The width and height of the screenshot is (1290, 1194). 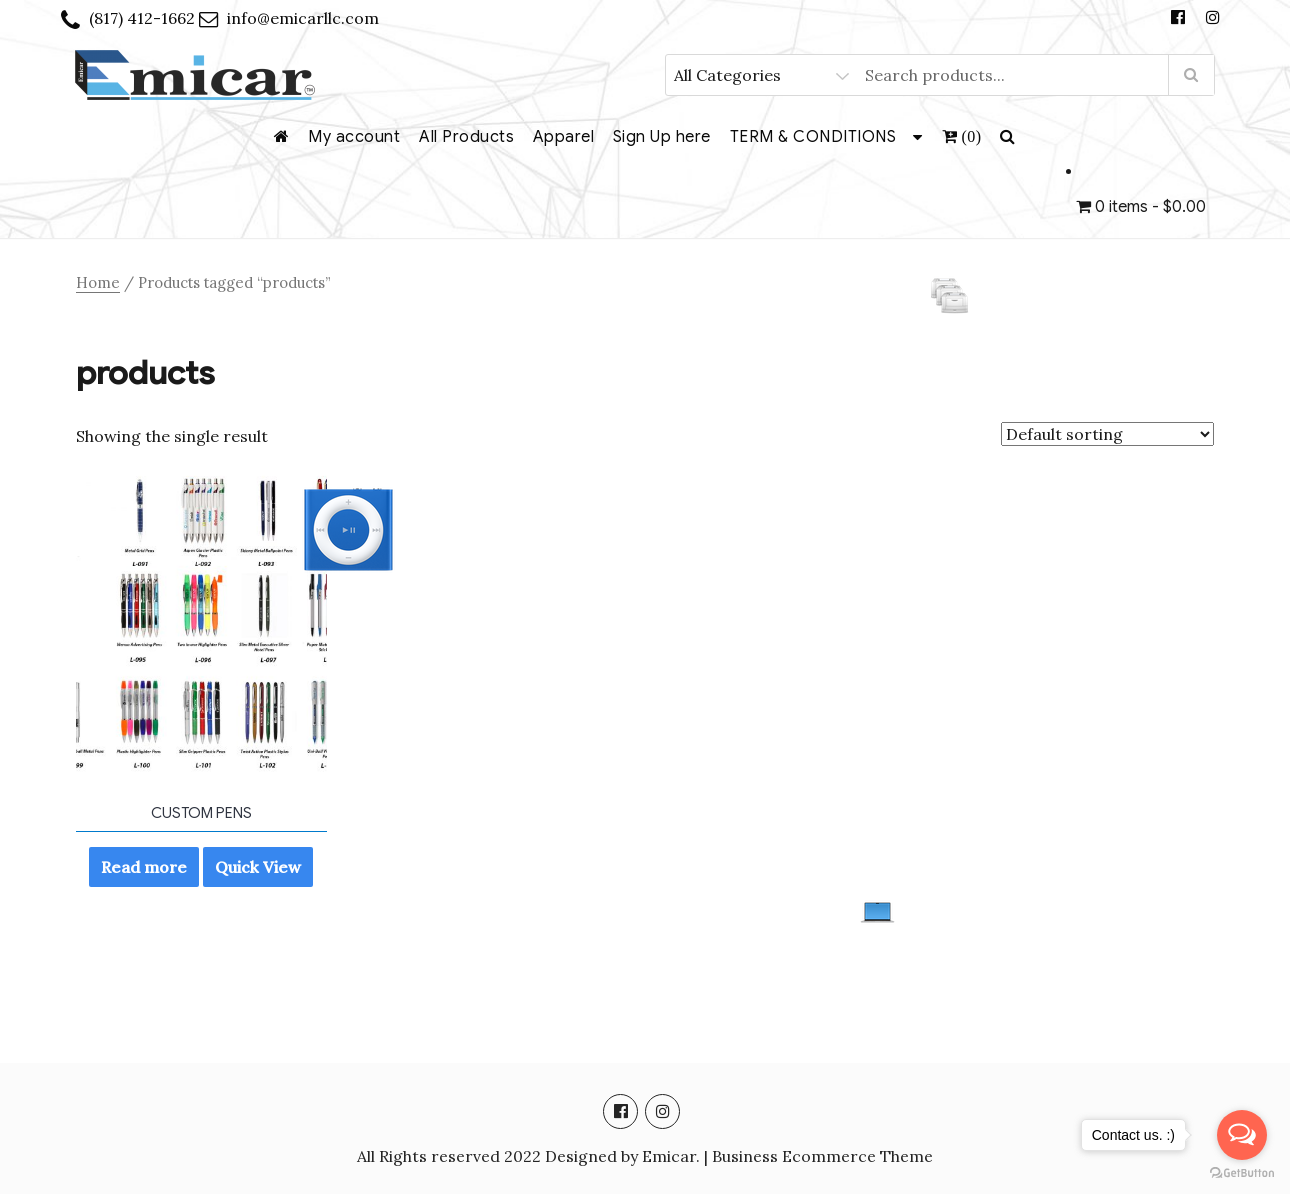 I want to click on iPod shuffle device connected, so click(x=348, y=529).